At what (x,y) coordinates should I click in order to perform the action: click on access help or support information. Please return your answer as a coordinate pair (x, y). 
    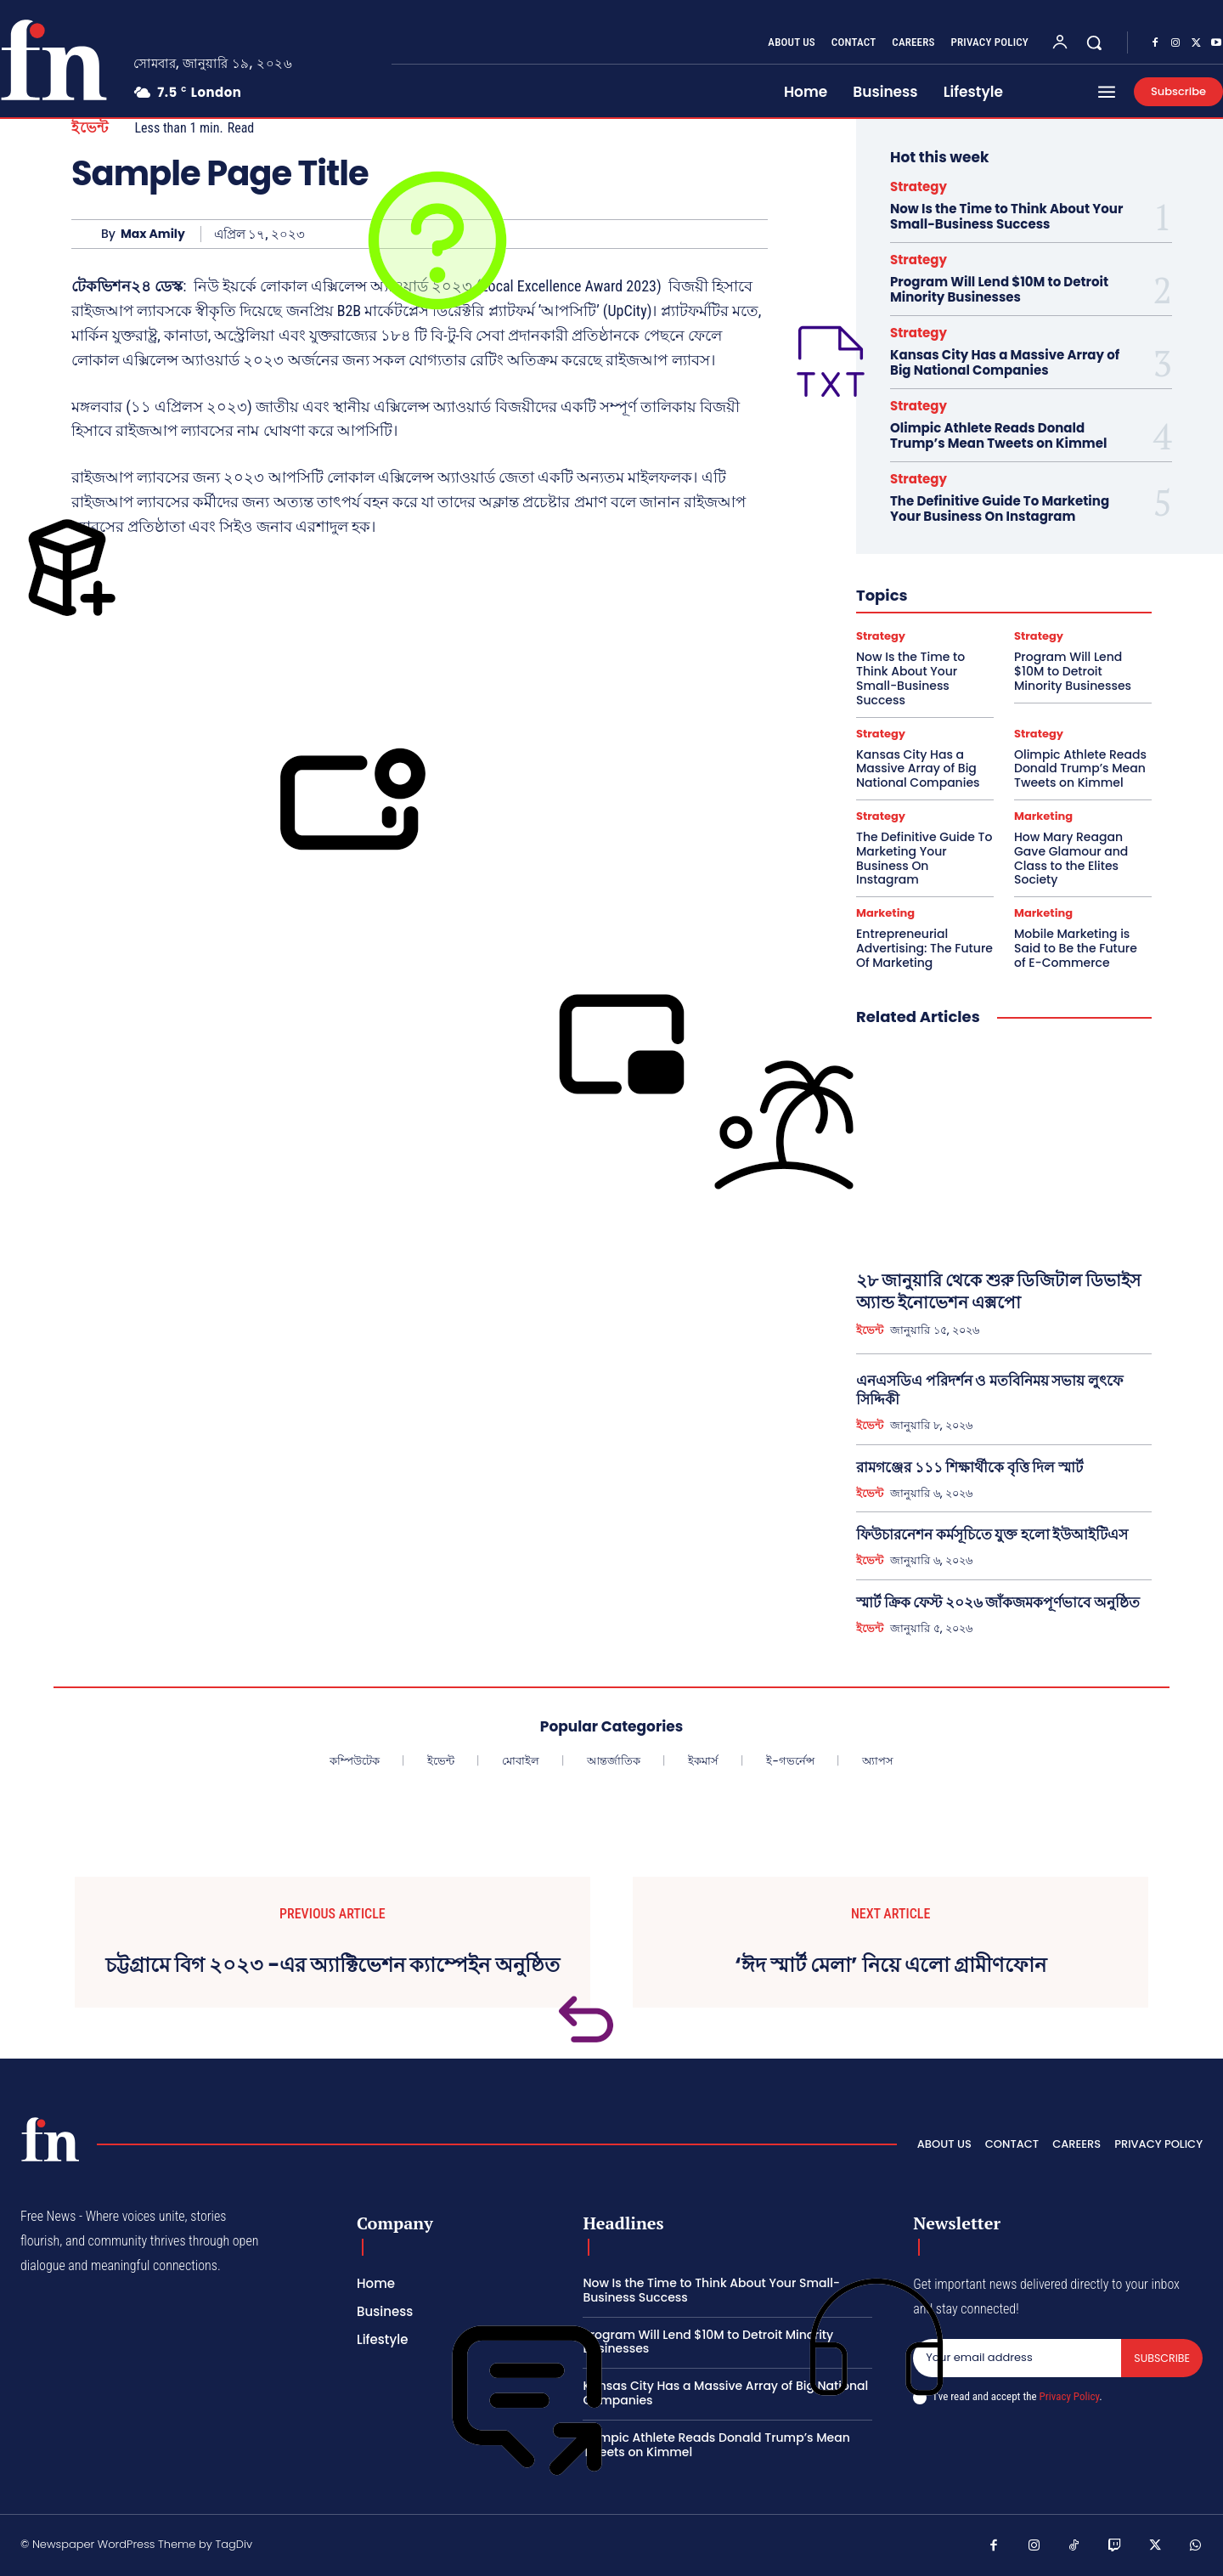
    Looking at the image, I should click on (437, 240).